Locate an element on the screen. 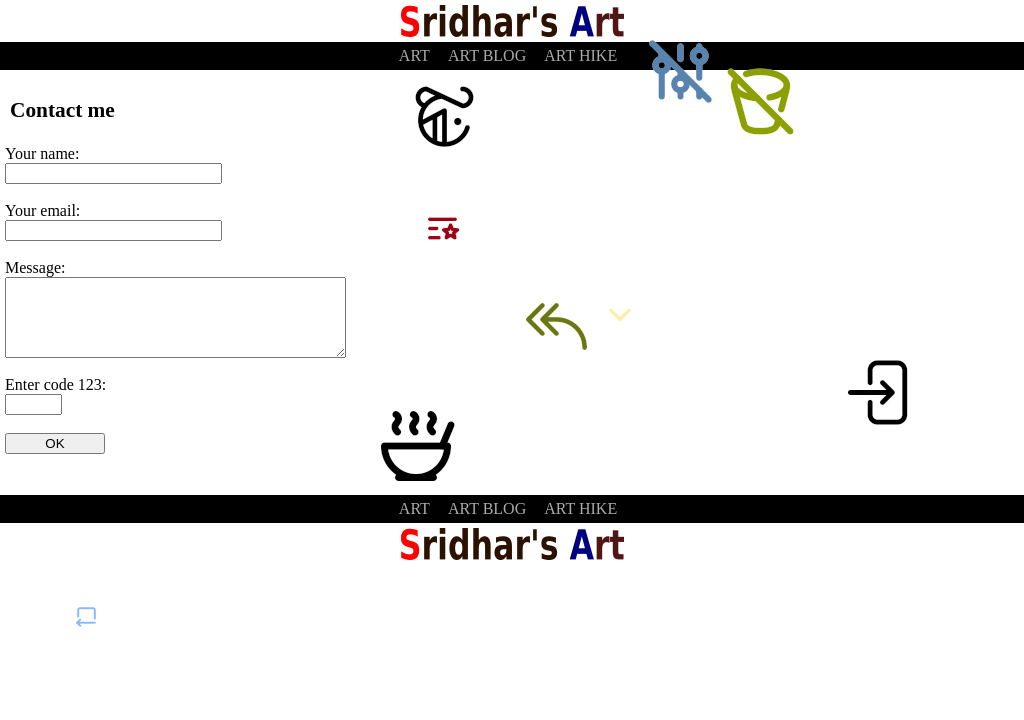  browse soup or hot food options is located at coordinates (416, 446).